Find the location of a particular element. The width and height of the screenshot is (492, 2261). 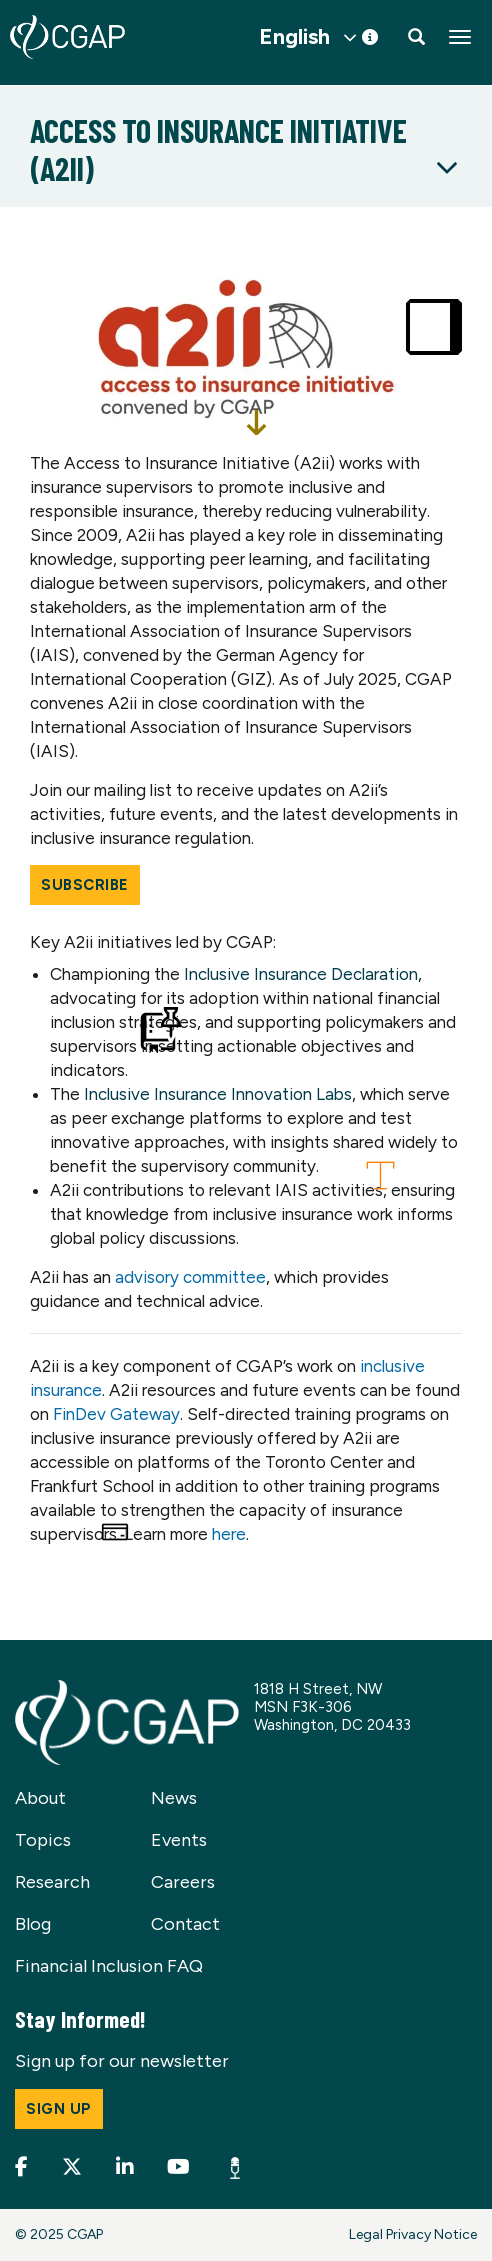

move activity bar to the right side of the layout is located at coordinates (434, 327).